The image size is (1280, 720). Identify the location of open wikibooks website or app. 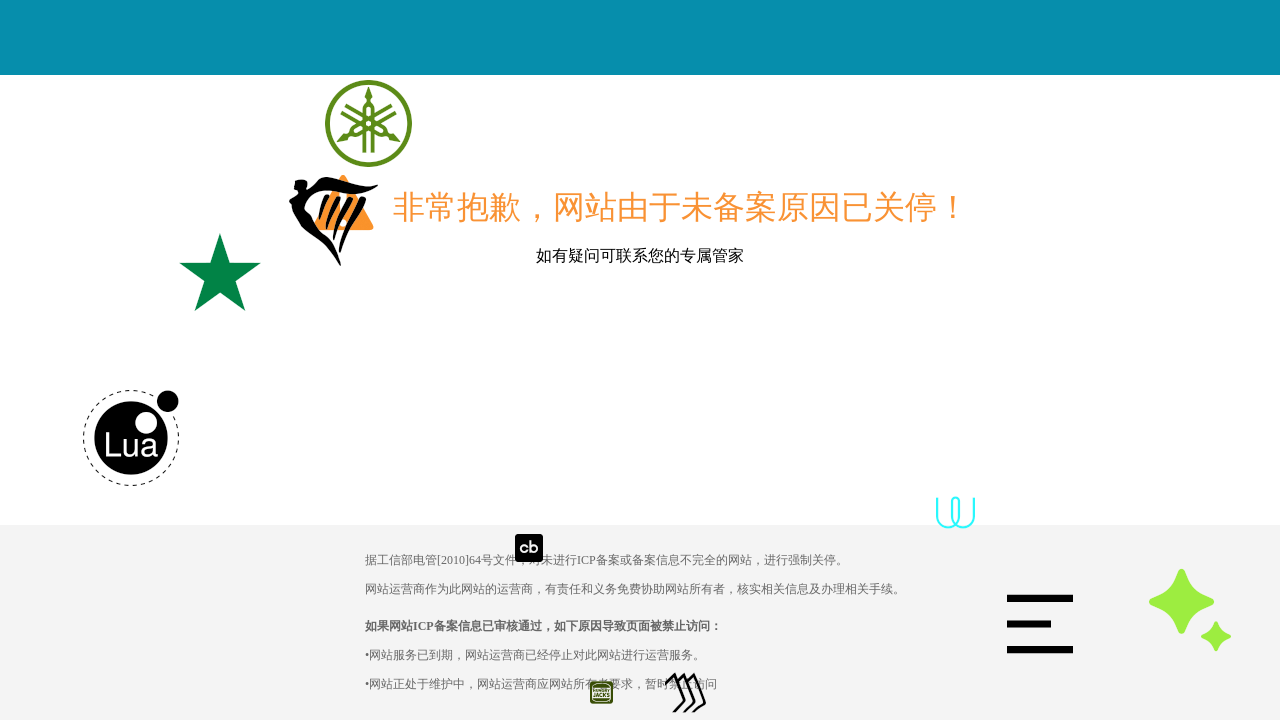
(685, 692).